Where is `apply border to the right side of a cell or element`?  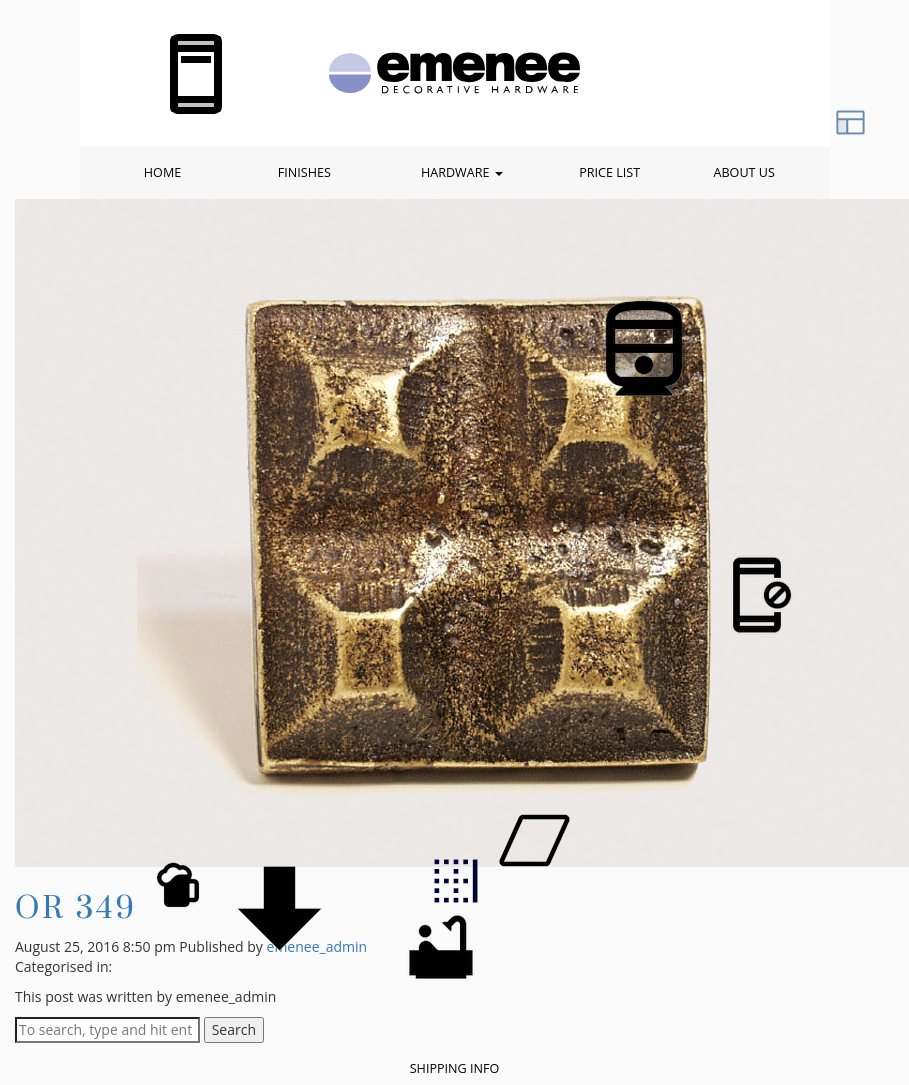 apply border to the right side of a cell or element is located at coordinates (456, 881).